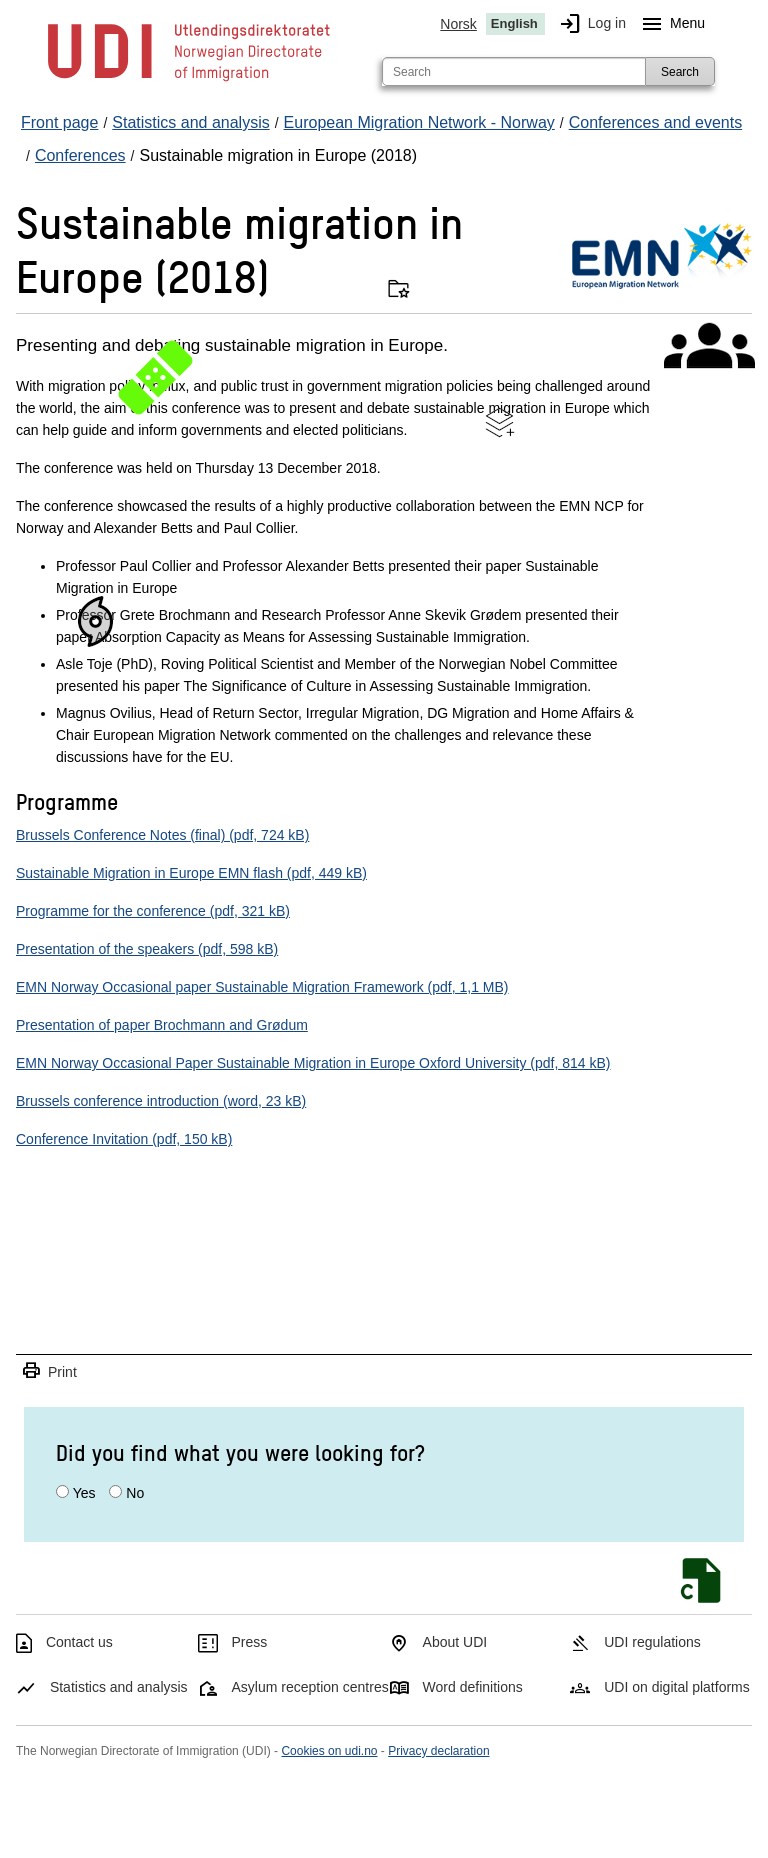  I want to click on access your starred or favorite folder, so click(398, 288).